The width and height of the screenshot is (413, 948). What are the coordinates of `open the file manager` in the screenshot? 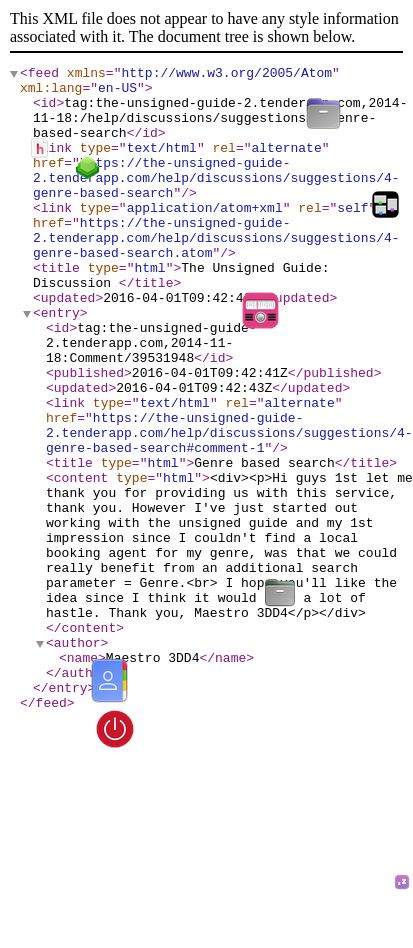 It's located at (280, 592).